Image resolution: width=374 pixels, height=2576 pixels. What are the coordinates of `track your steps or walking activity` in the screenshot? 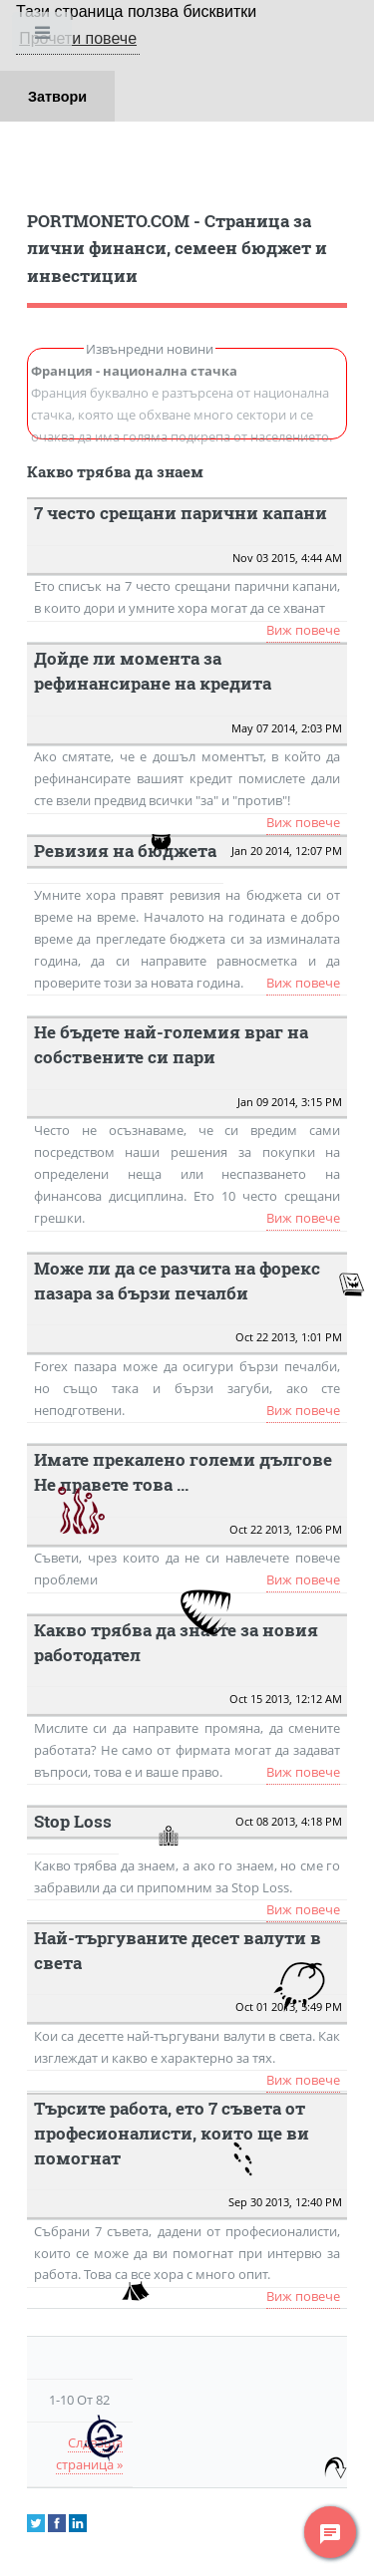 It's located at (242, 2158).